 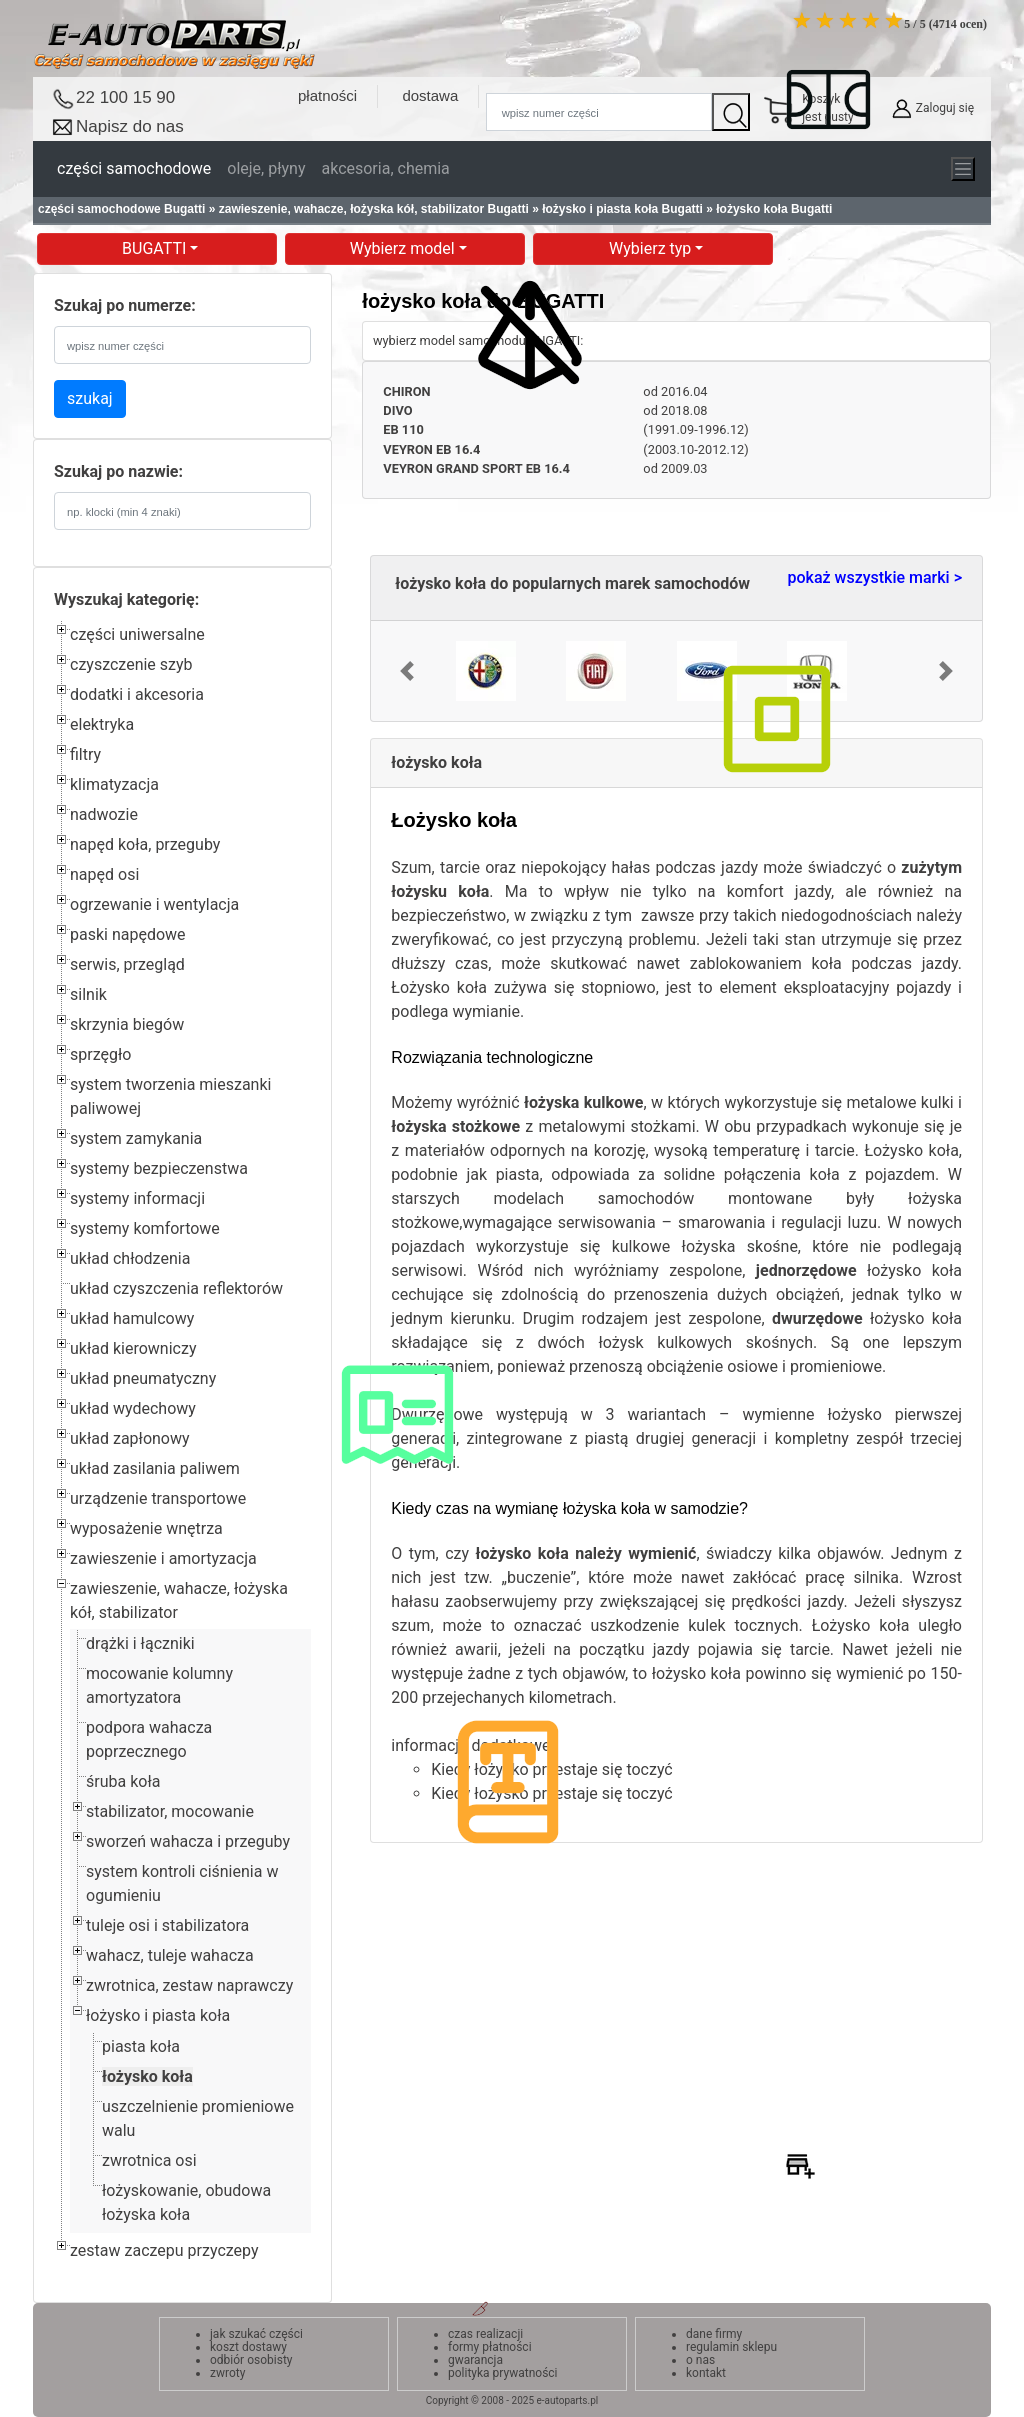 I want to click on square payment or point-of-sale app, so click(x=777, y=719).